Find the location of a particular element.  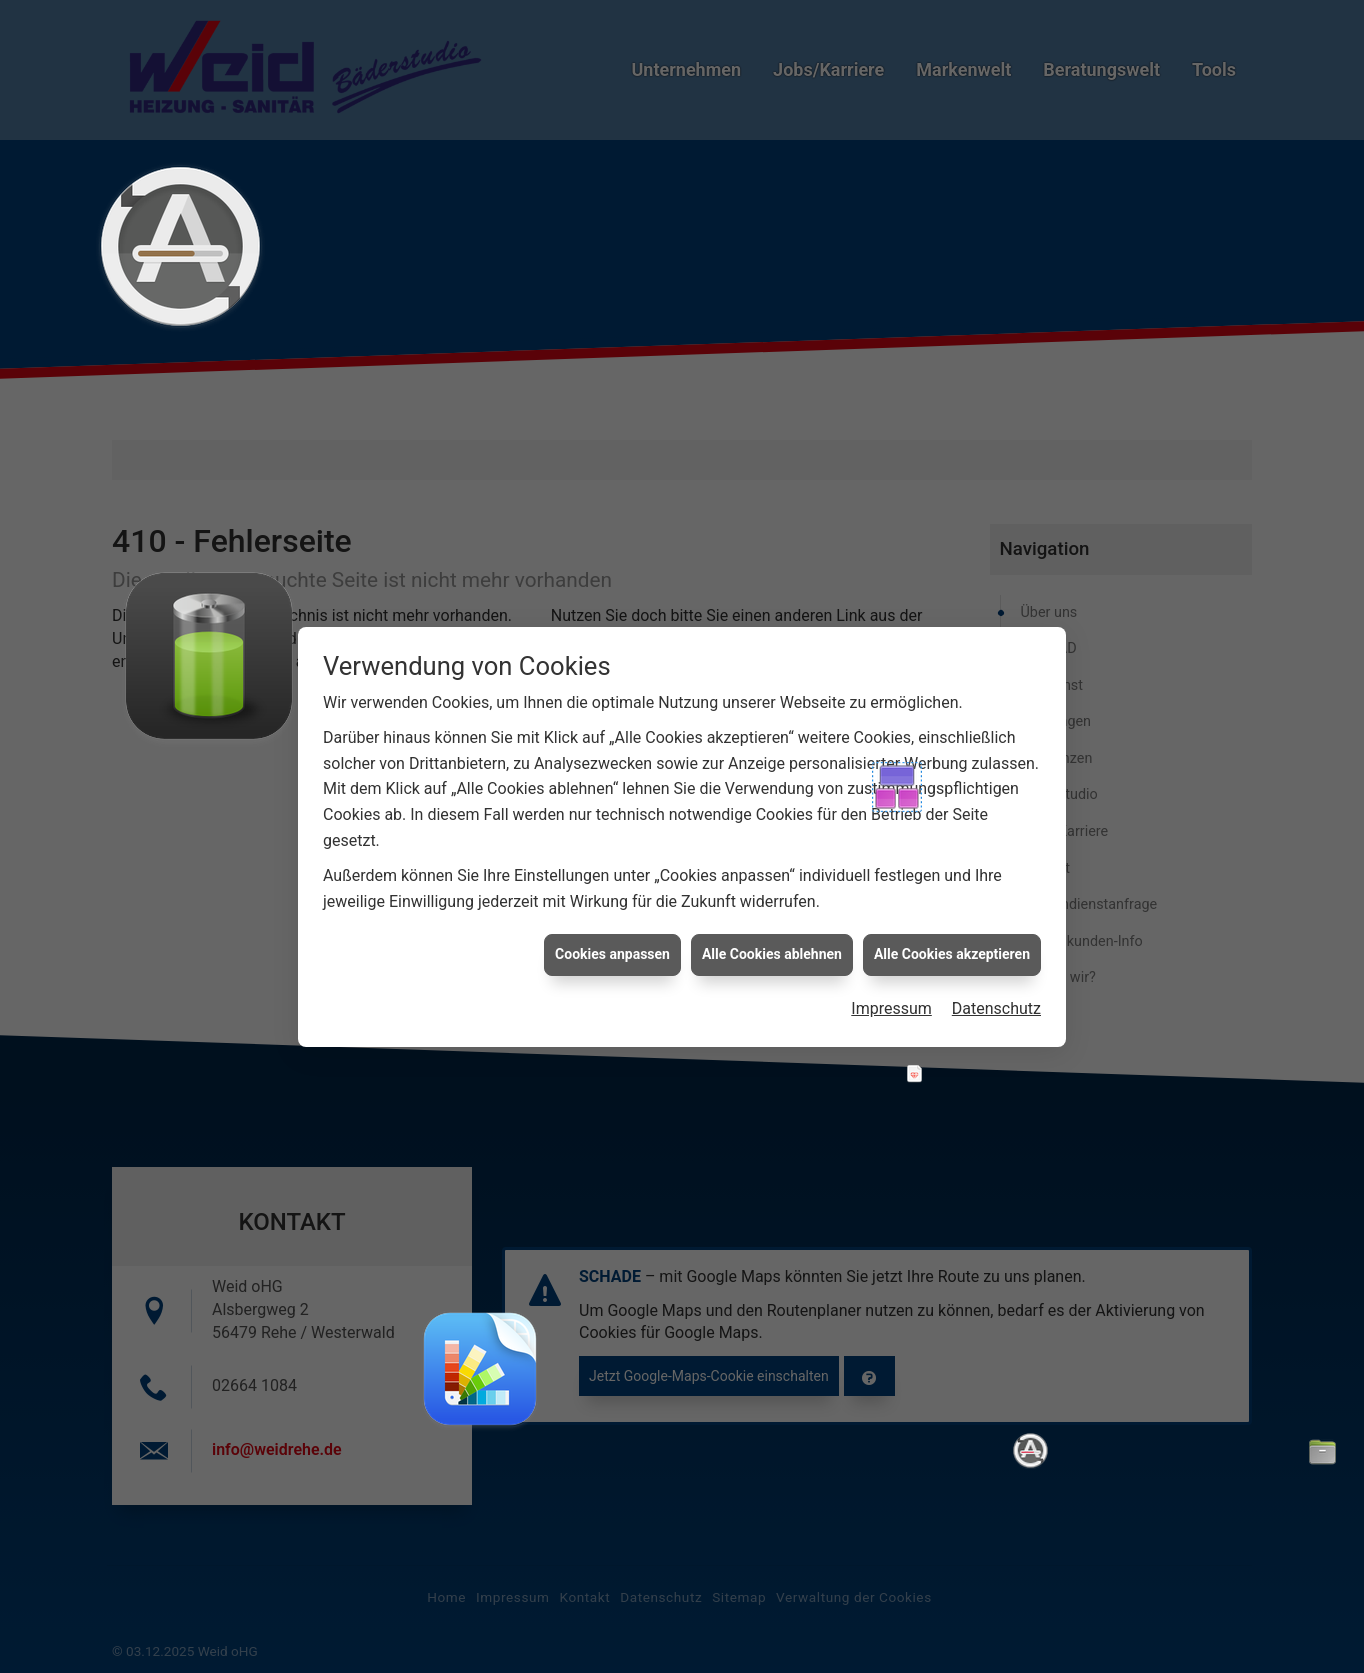

open file manager application is located at coordinates (1322, 1451).